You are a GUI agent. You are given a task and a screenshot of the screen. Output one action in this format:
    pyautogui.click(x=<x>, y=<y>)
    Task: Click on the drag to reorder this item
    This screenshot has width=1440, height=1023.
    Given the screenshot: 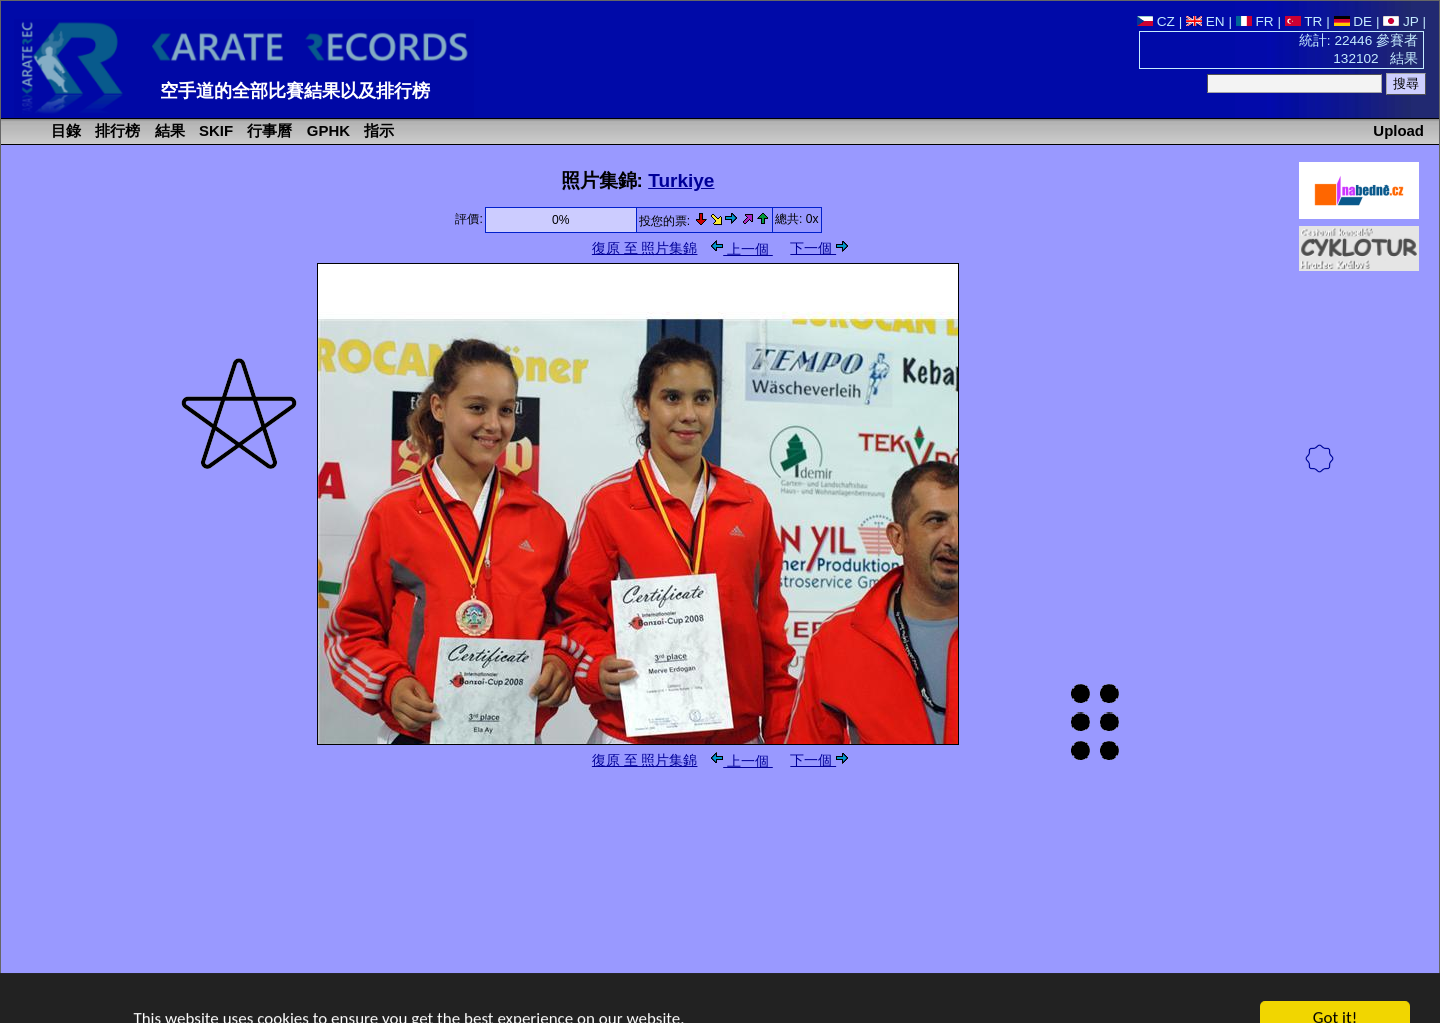 What is the action you would take?
    pyautogui.click(x=1095, y=722)
    